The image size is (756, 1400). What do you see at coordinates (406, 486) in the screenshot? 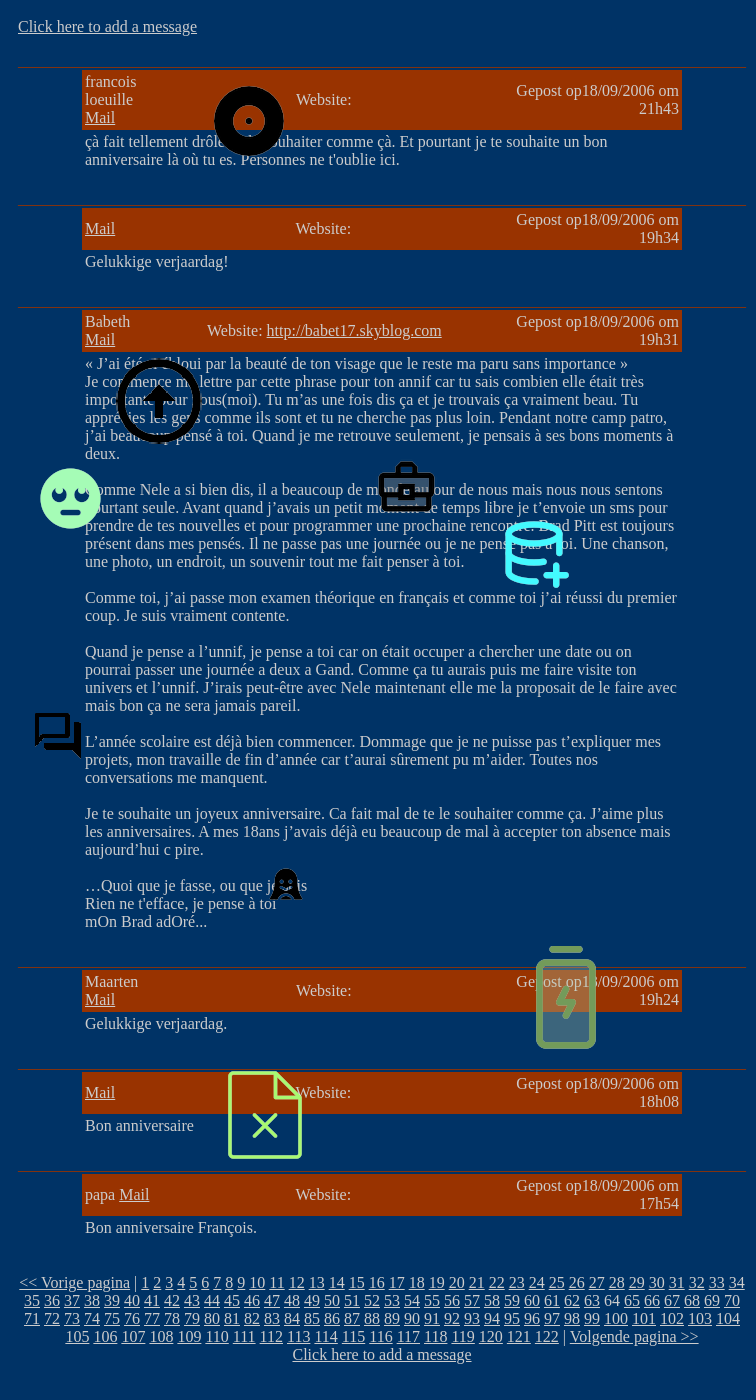
I see `access work or business-related features` at bounding box center [406, 486].